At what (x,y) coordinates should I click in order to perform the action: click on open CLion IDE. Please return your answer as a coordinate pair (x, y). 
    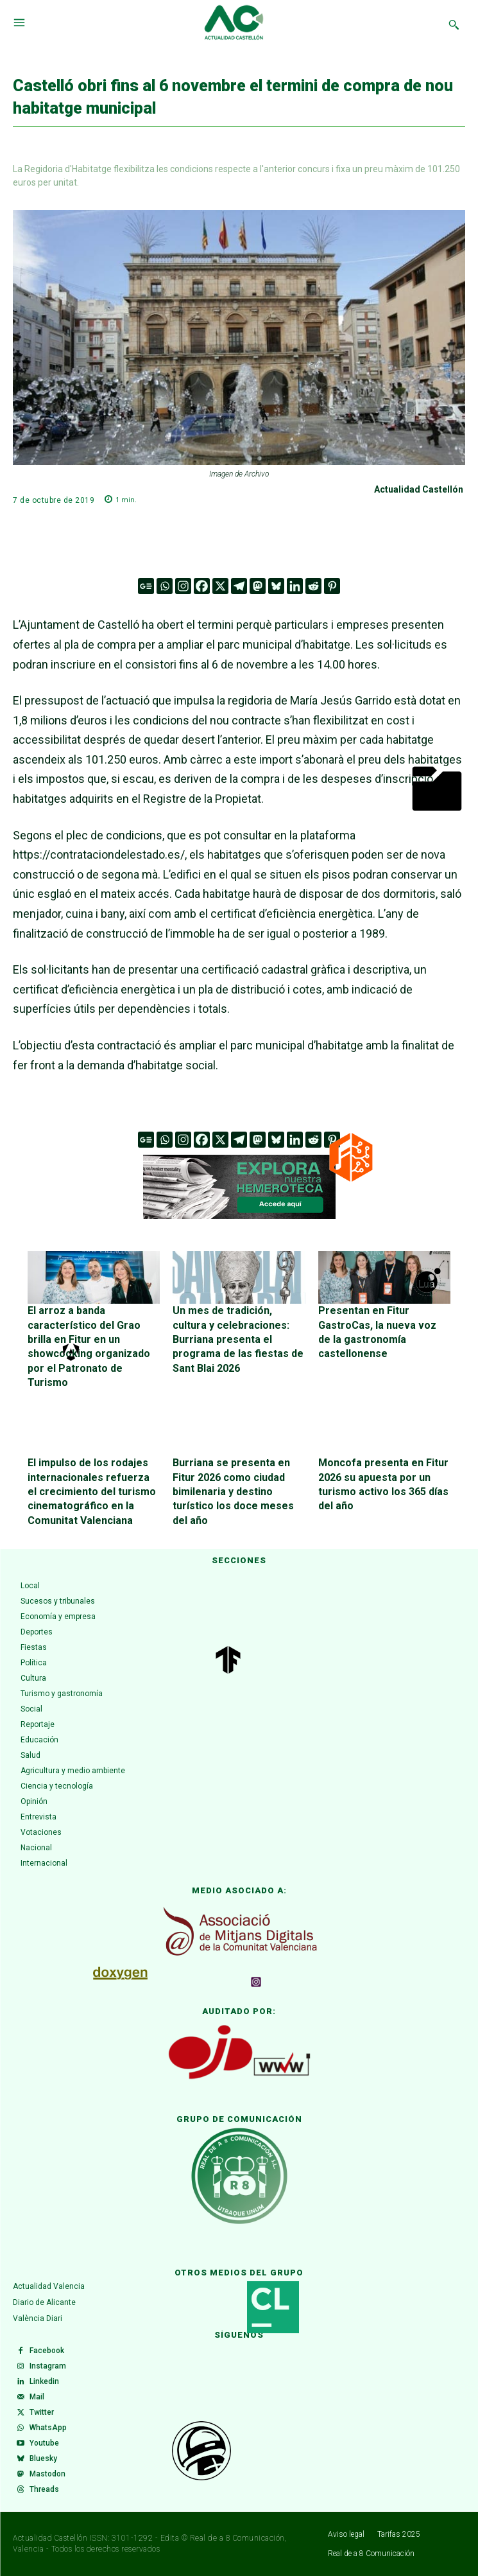
    Looking at the image, I should click on (273, 2307).